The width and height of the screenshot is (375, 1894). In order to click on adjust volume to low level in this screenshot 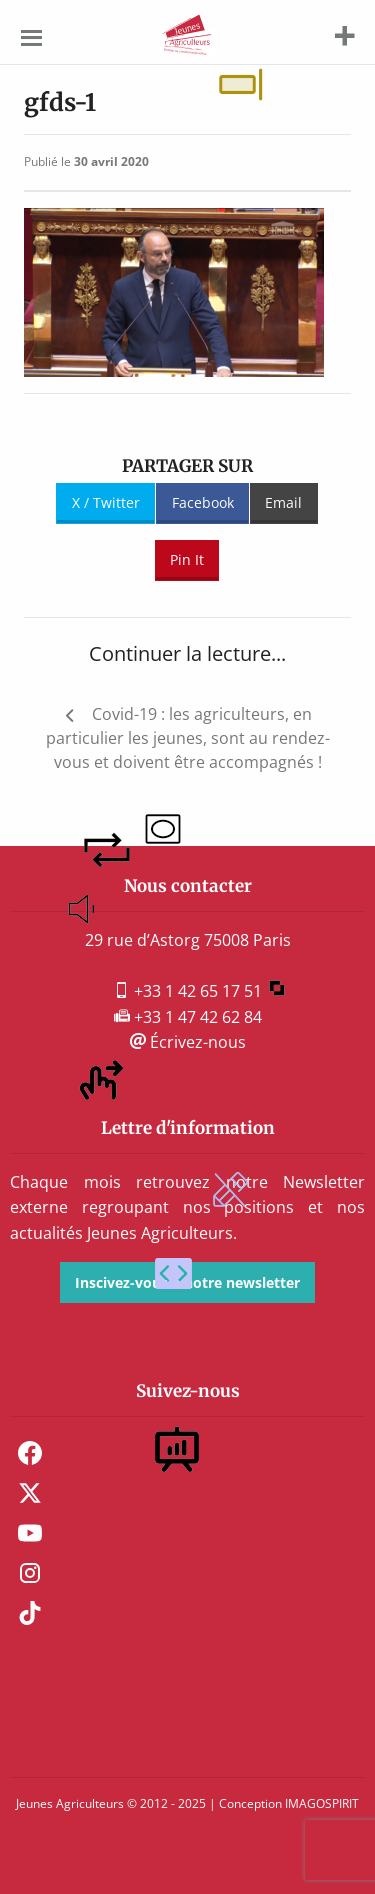, I will do `click(83, 909)`.